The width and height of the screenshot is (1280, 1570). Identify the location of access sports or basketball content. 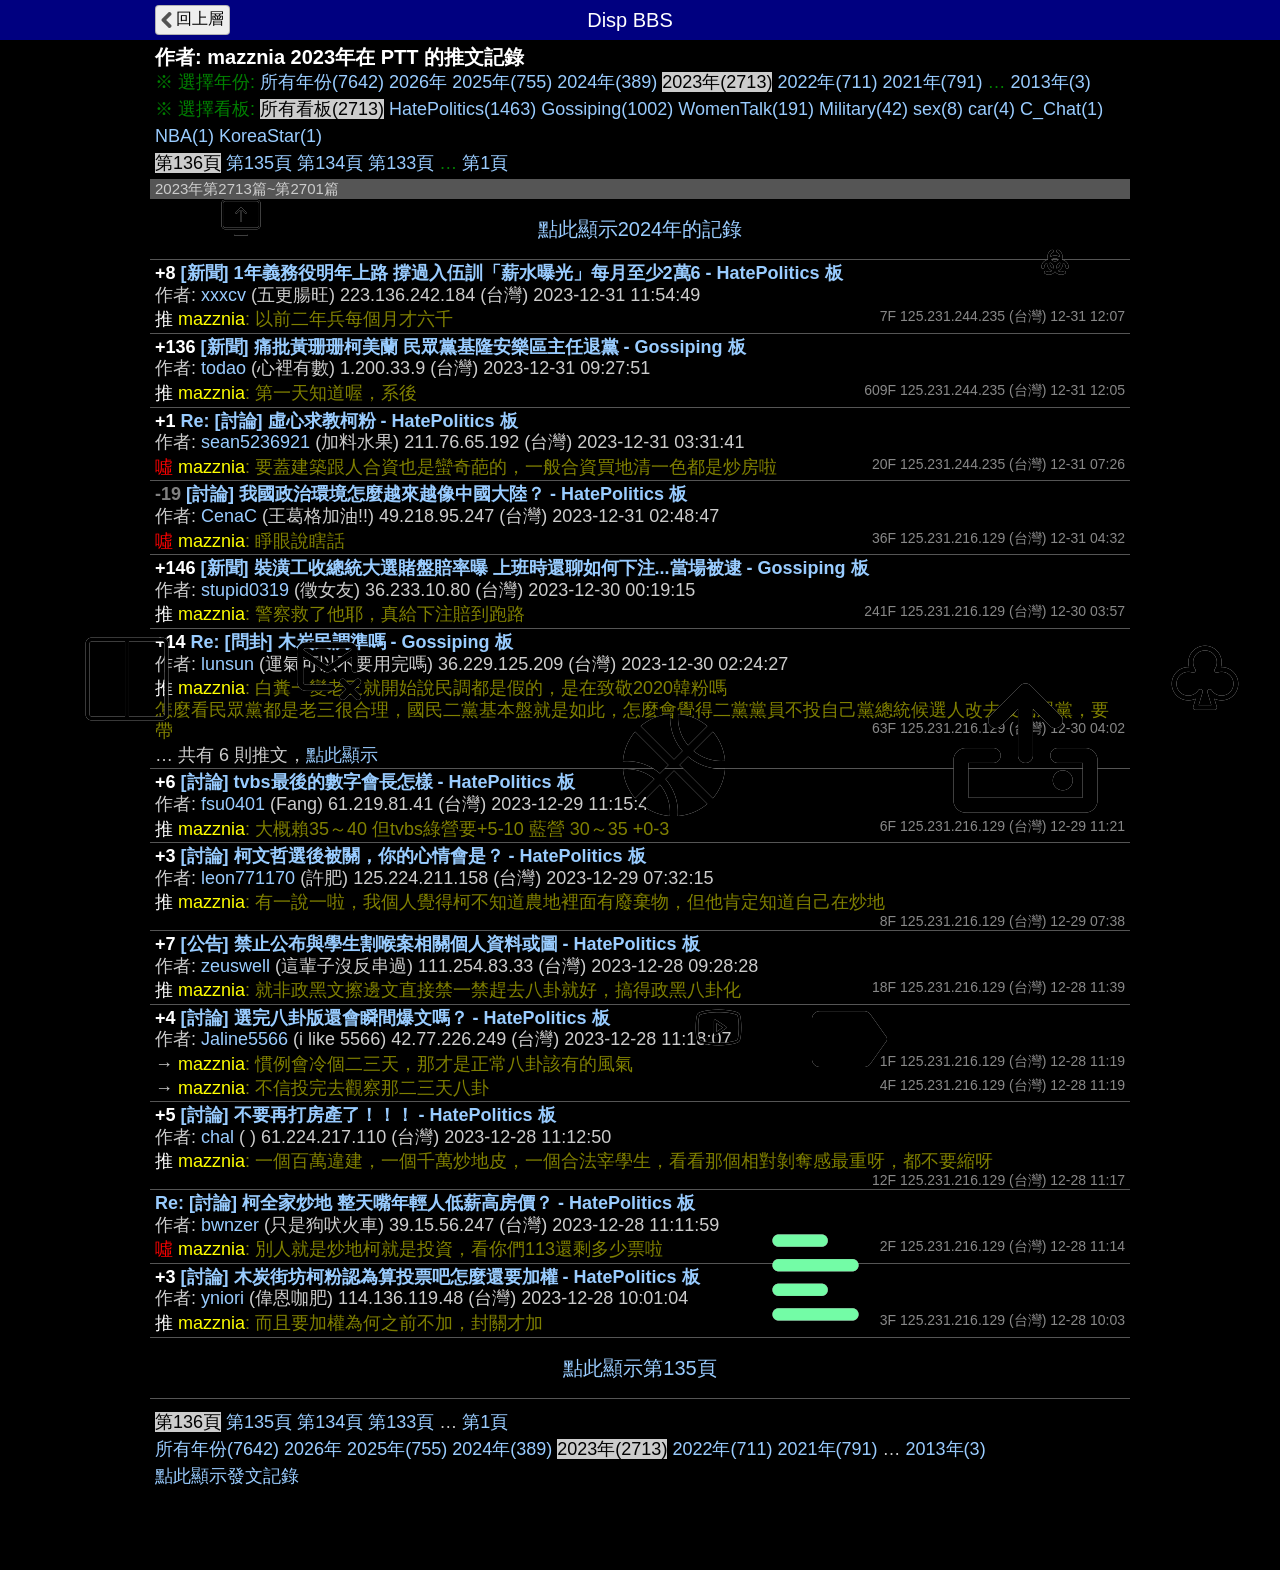
(674, 765).